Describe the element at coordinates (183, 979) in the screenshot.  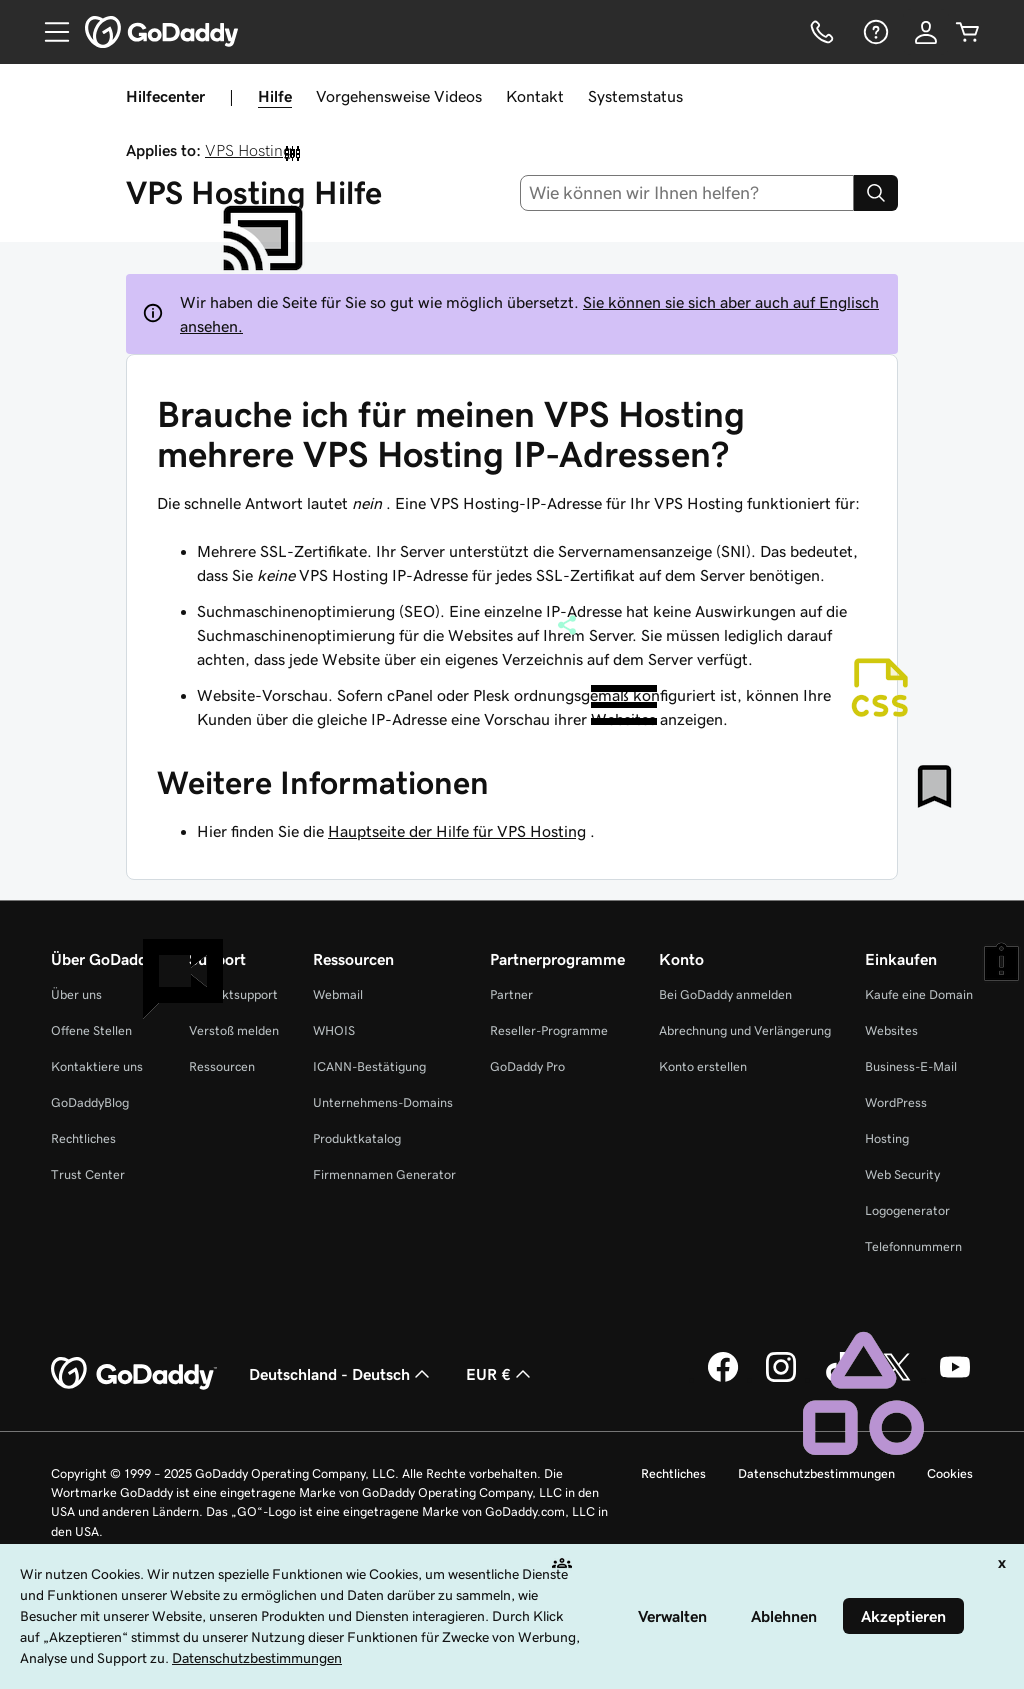
I see `start a video call or chat` at that location.